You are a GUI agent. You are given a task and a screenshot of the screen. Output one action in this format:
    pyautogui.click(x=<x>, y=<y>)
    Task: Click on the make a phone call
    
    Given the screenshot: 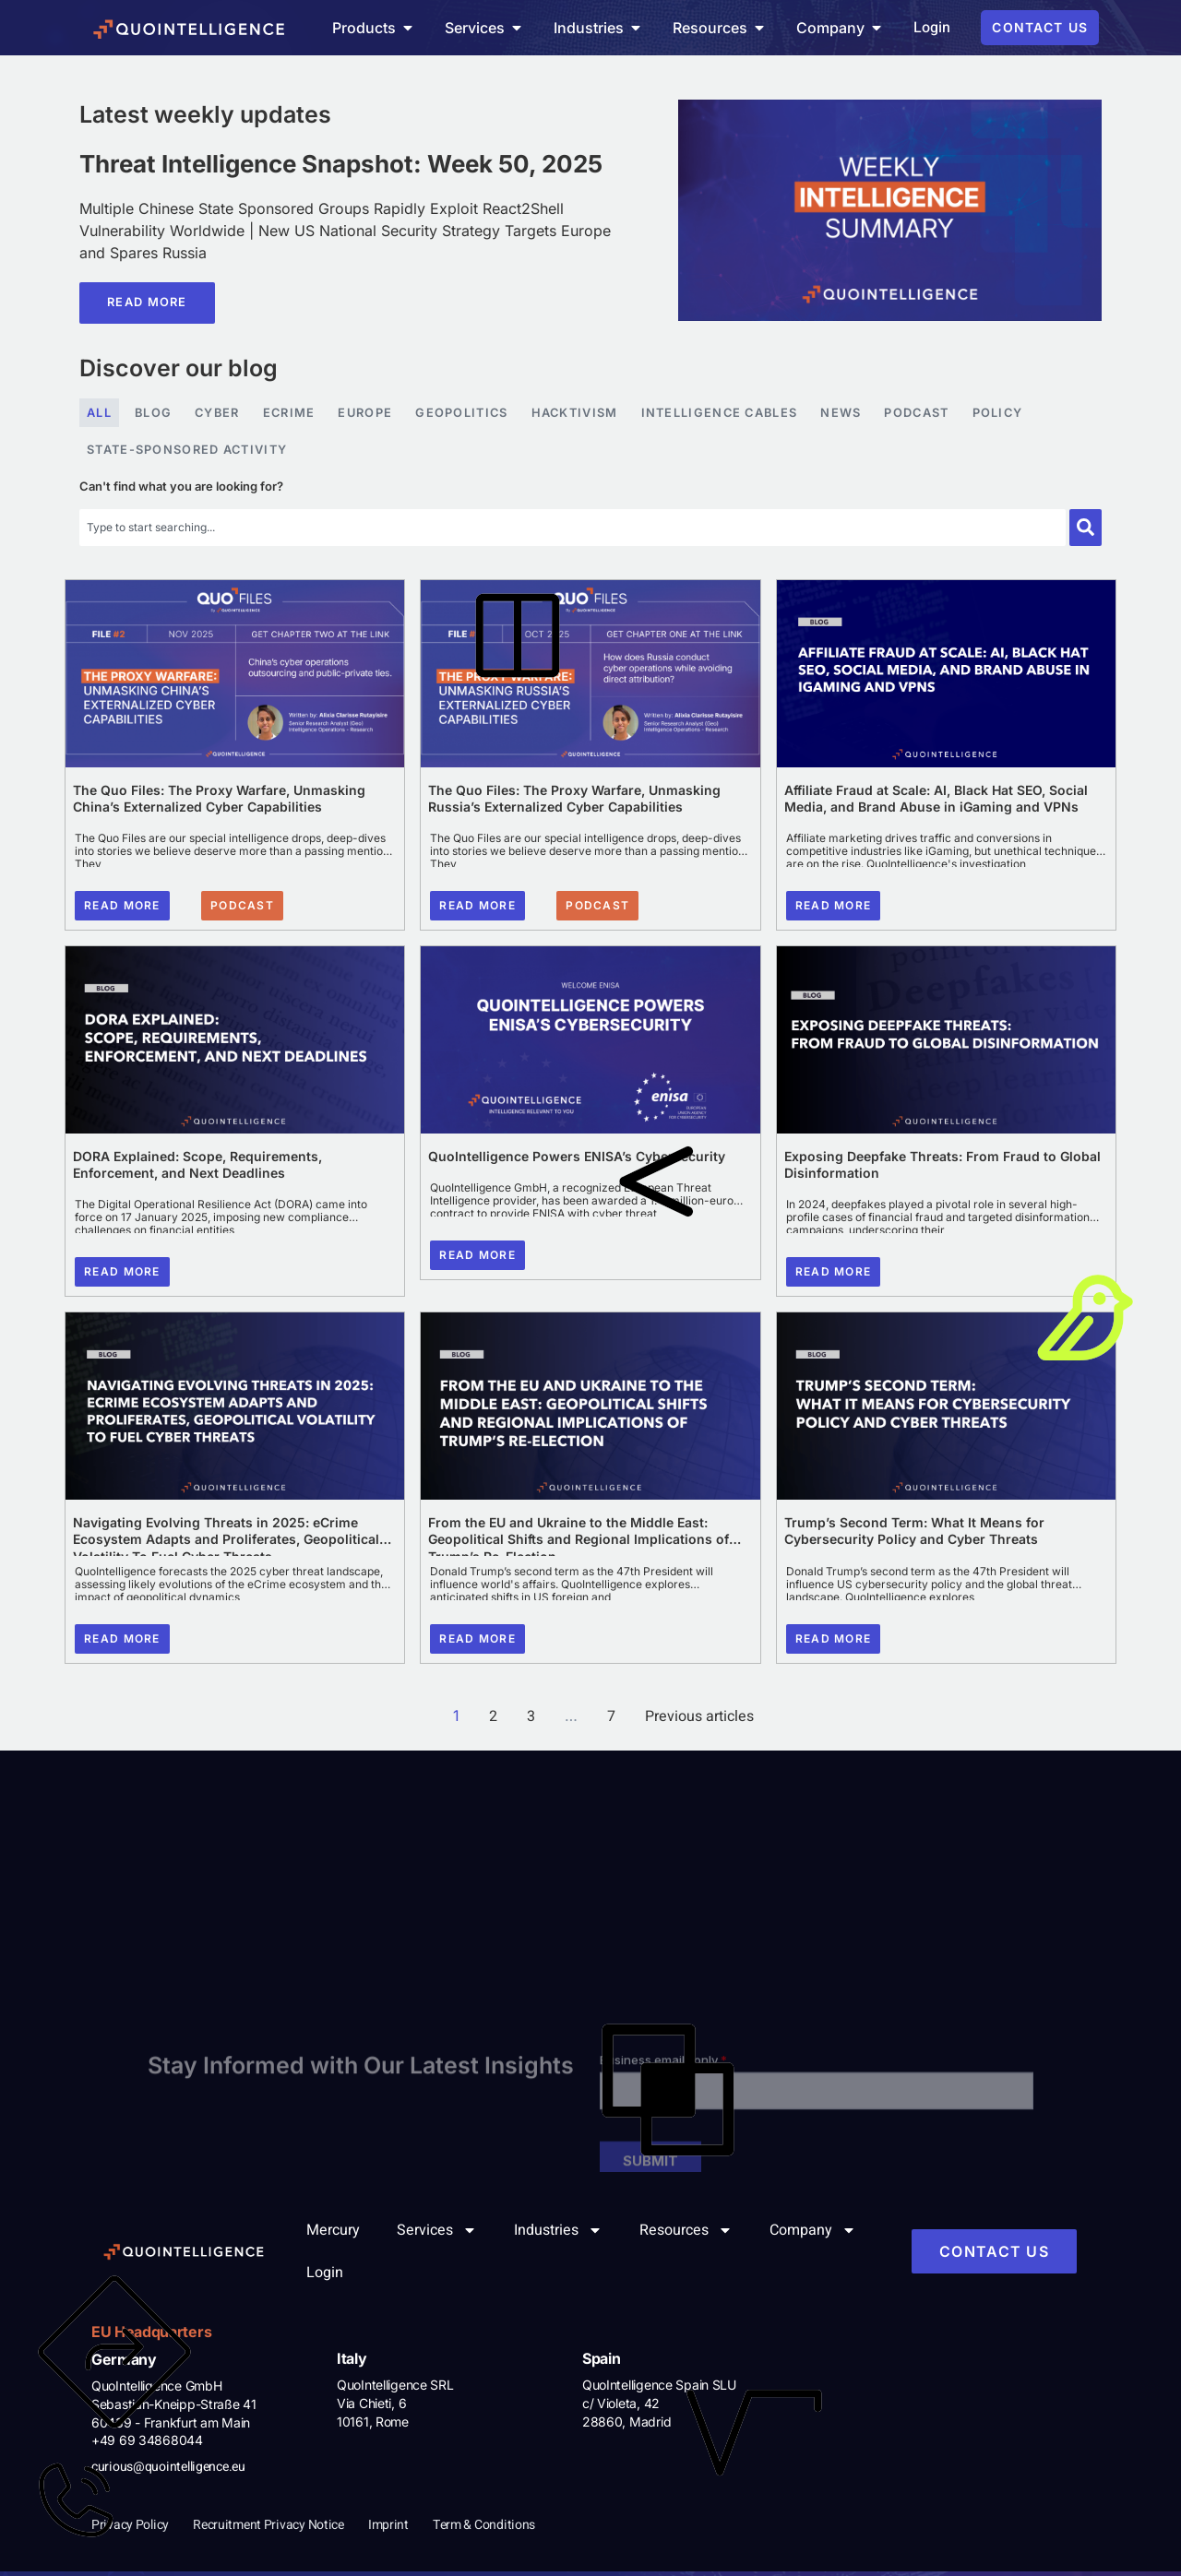 What is the action you would take?
    pyautogui.click(x=78, y=2499)
    